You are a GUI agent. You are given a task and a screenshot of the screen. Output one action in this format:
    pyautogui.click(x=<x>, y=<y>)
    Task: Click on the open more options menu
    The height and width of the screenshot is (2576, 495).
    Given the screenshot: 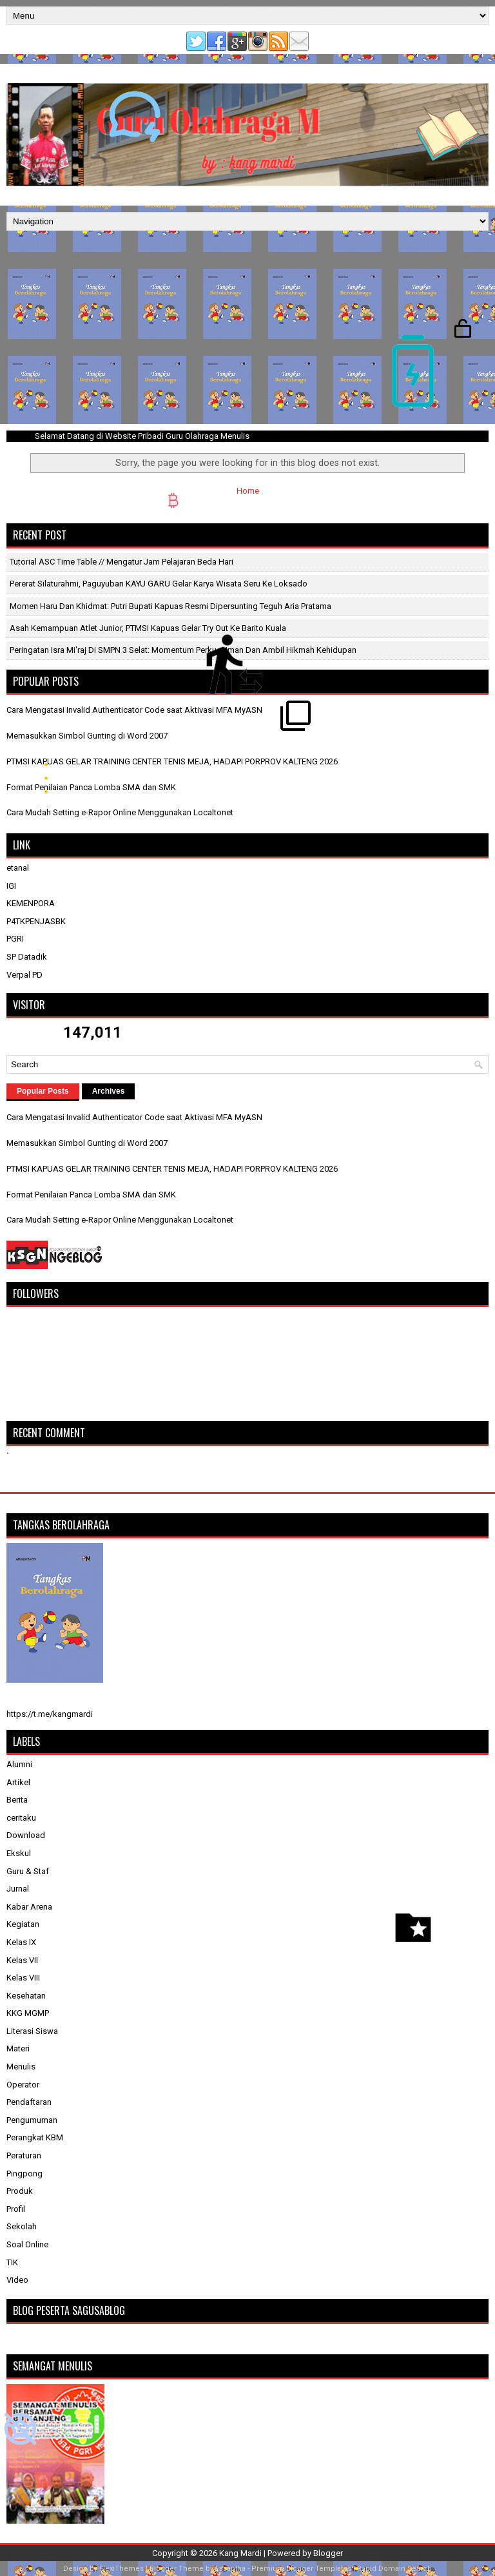 What is the action you would take?
    pyautogui.click(x=46, y=778)
    